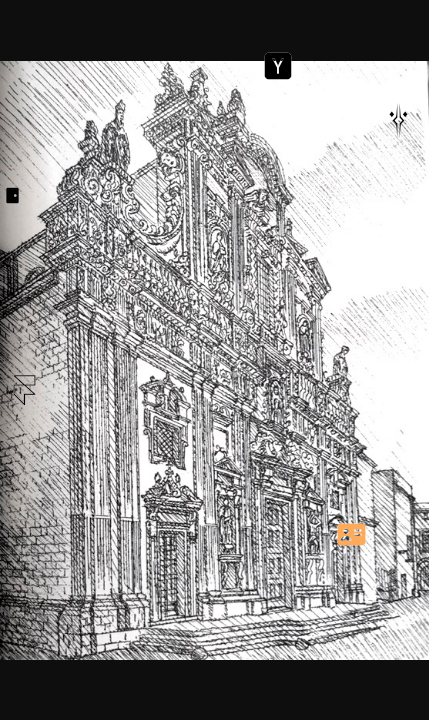 Image resolution: width=429 pixels, height=720 pixels. What do you see at coordinates (24, 388) in the screenshot?
I see `open framer app` at bounding box center [24, 388].